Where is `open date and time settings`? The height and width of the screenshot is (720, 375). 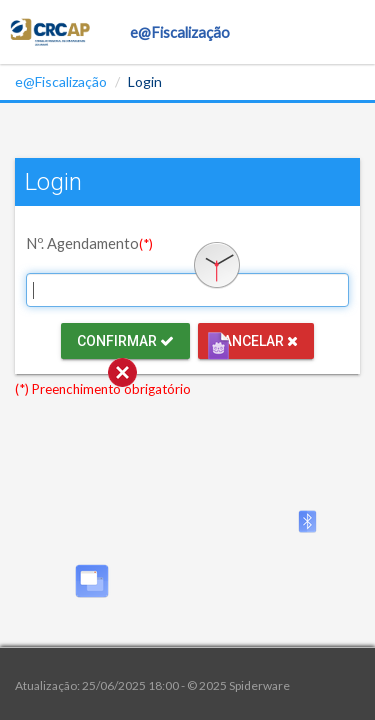
open date and time settings is located at coordinates (217, 265).